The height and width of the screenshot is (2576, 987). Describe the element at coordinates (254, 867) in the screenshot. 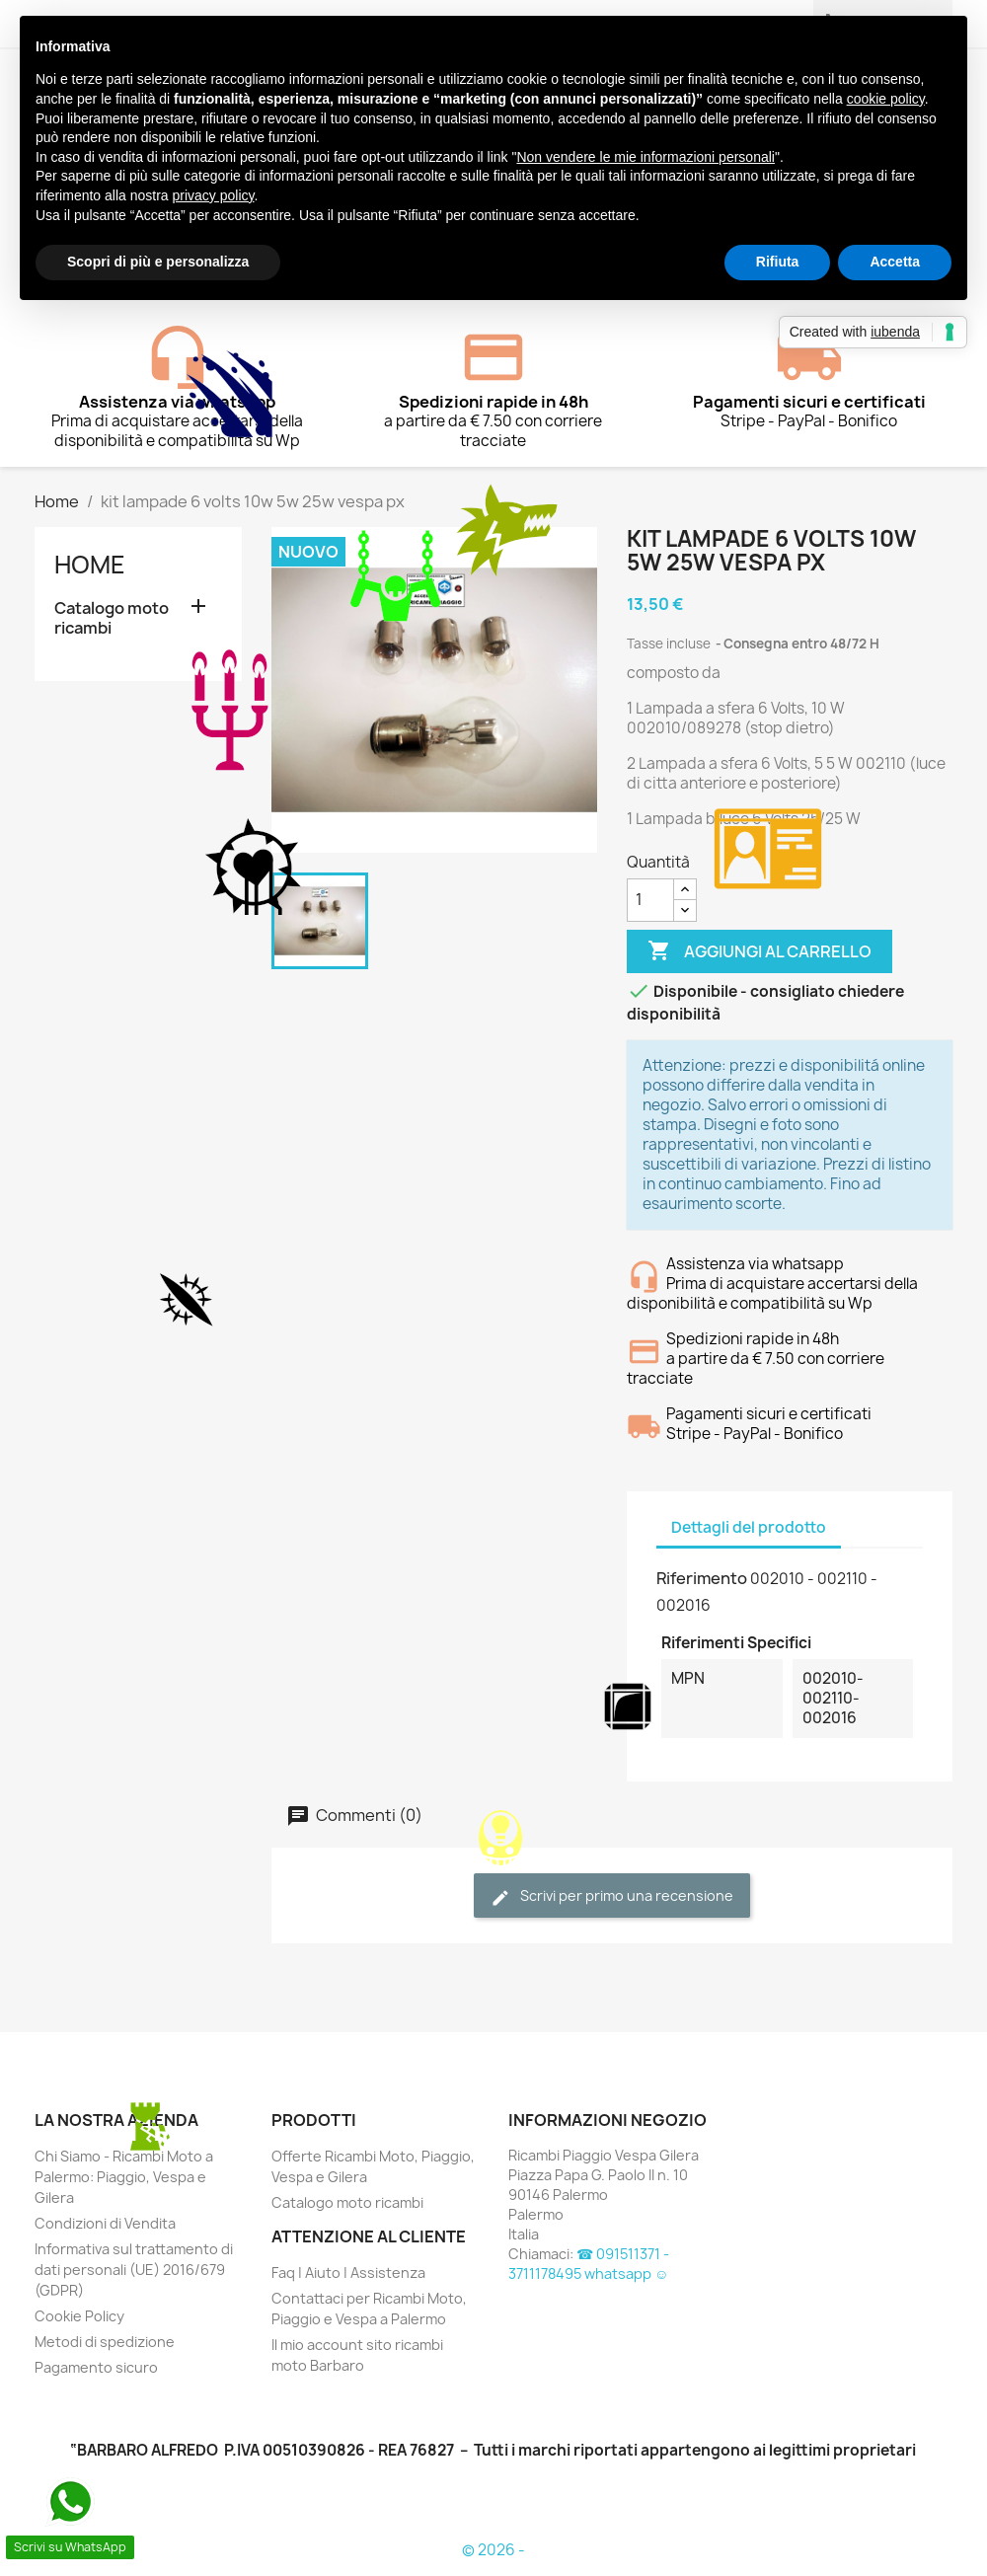

I see `indicates damage or health loss in a game` at that location.